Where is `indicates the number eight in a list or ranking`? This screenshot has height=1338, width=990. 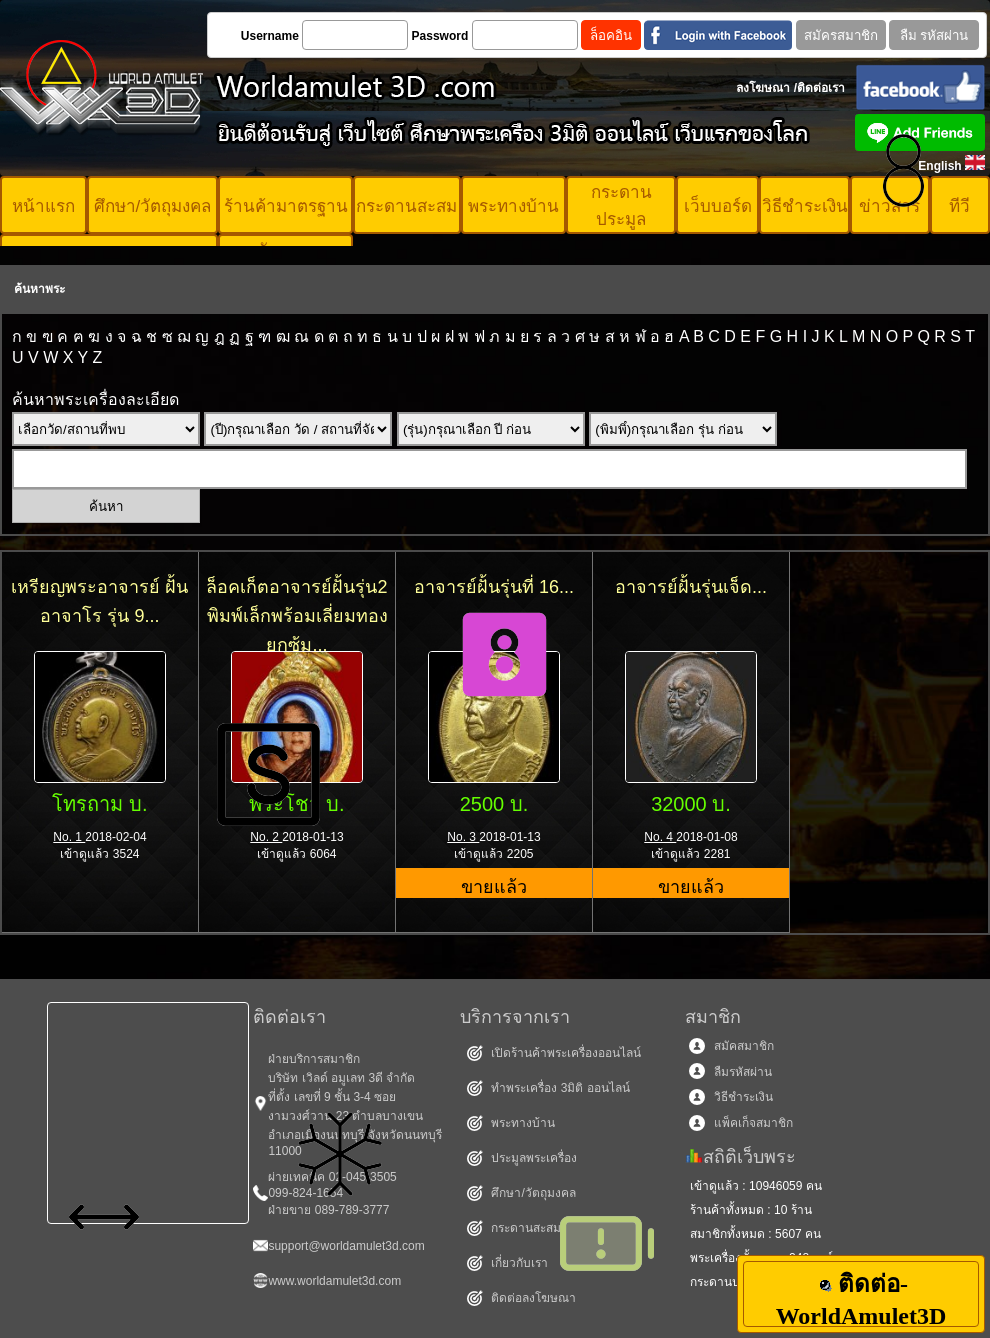 indicates the number eight in a list or ranking is located at coordinates (903, 170).